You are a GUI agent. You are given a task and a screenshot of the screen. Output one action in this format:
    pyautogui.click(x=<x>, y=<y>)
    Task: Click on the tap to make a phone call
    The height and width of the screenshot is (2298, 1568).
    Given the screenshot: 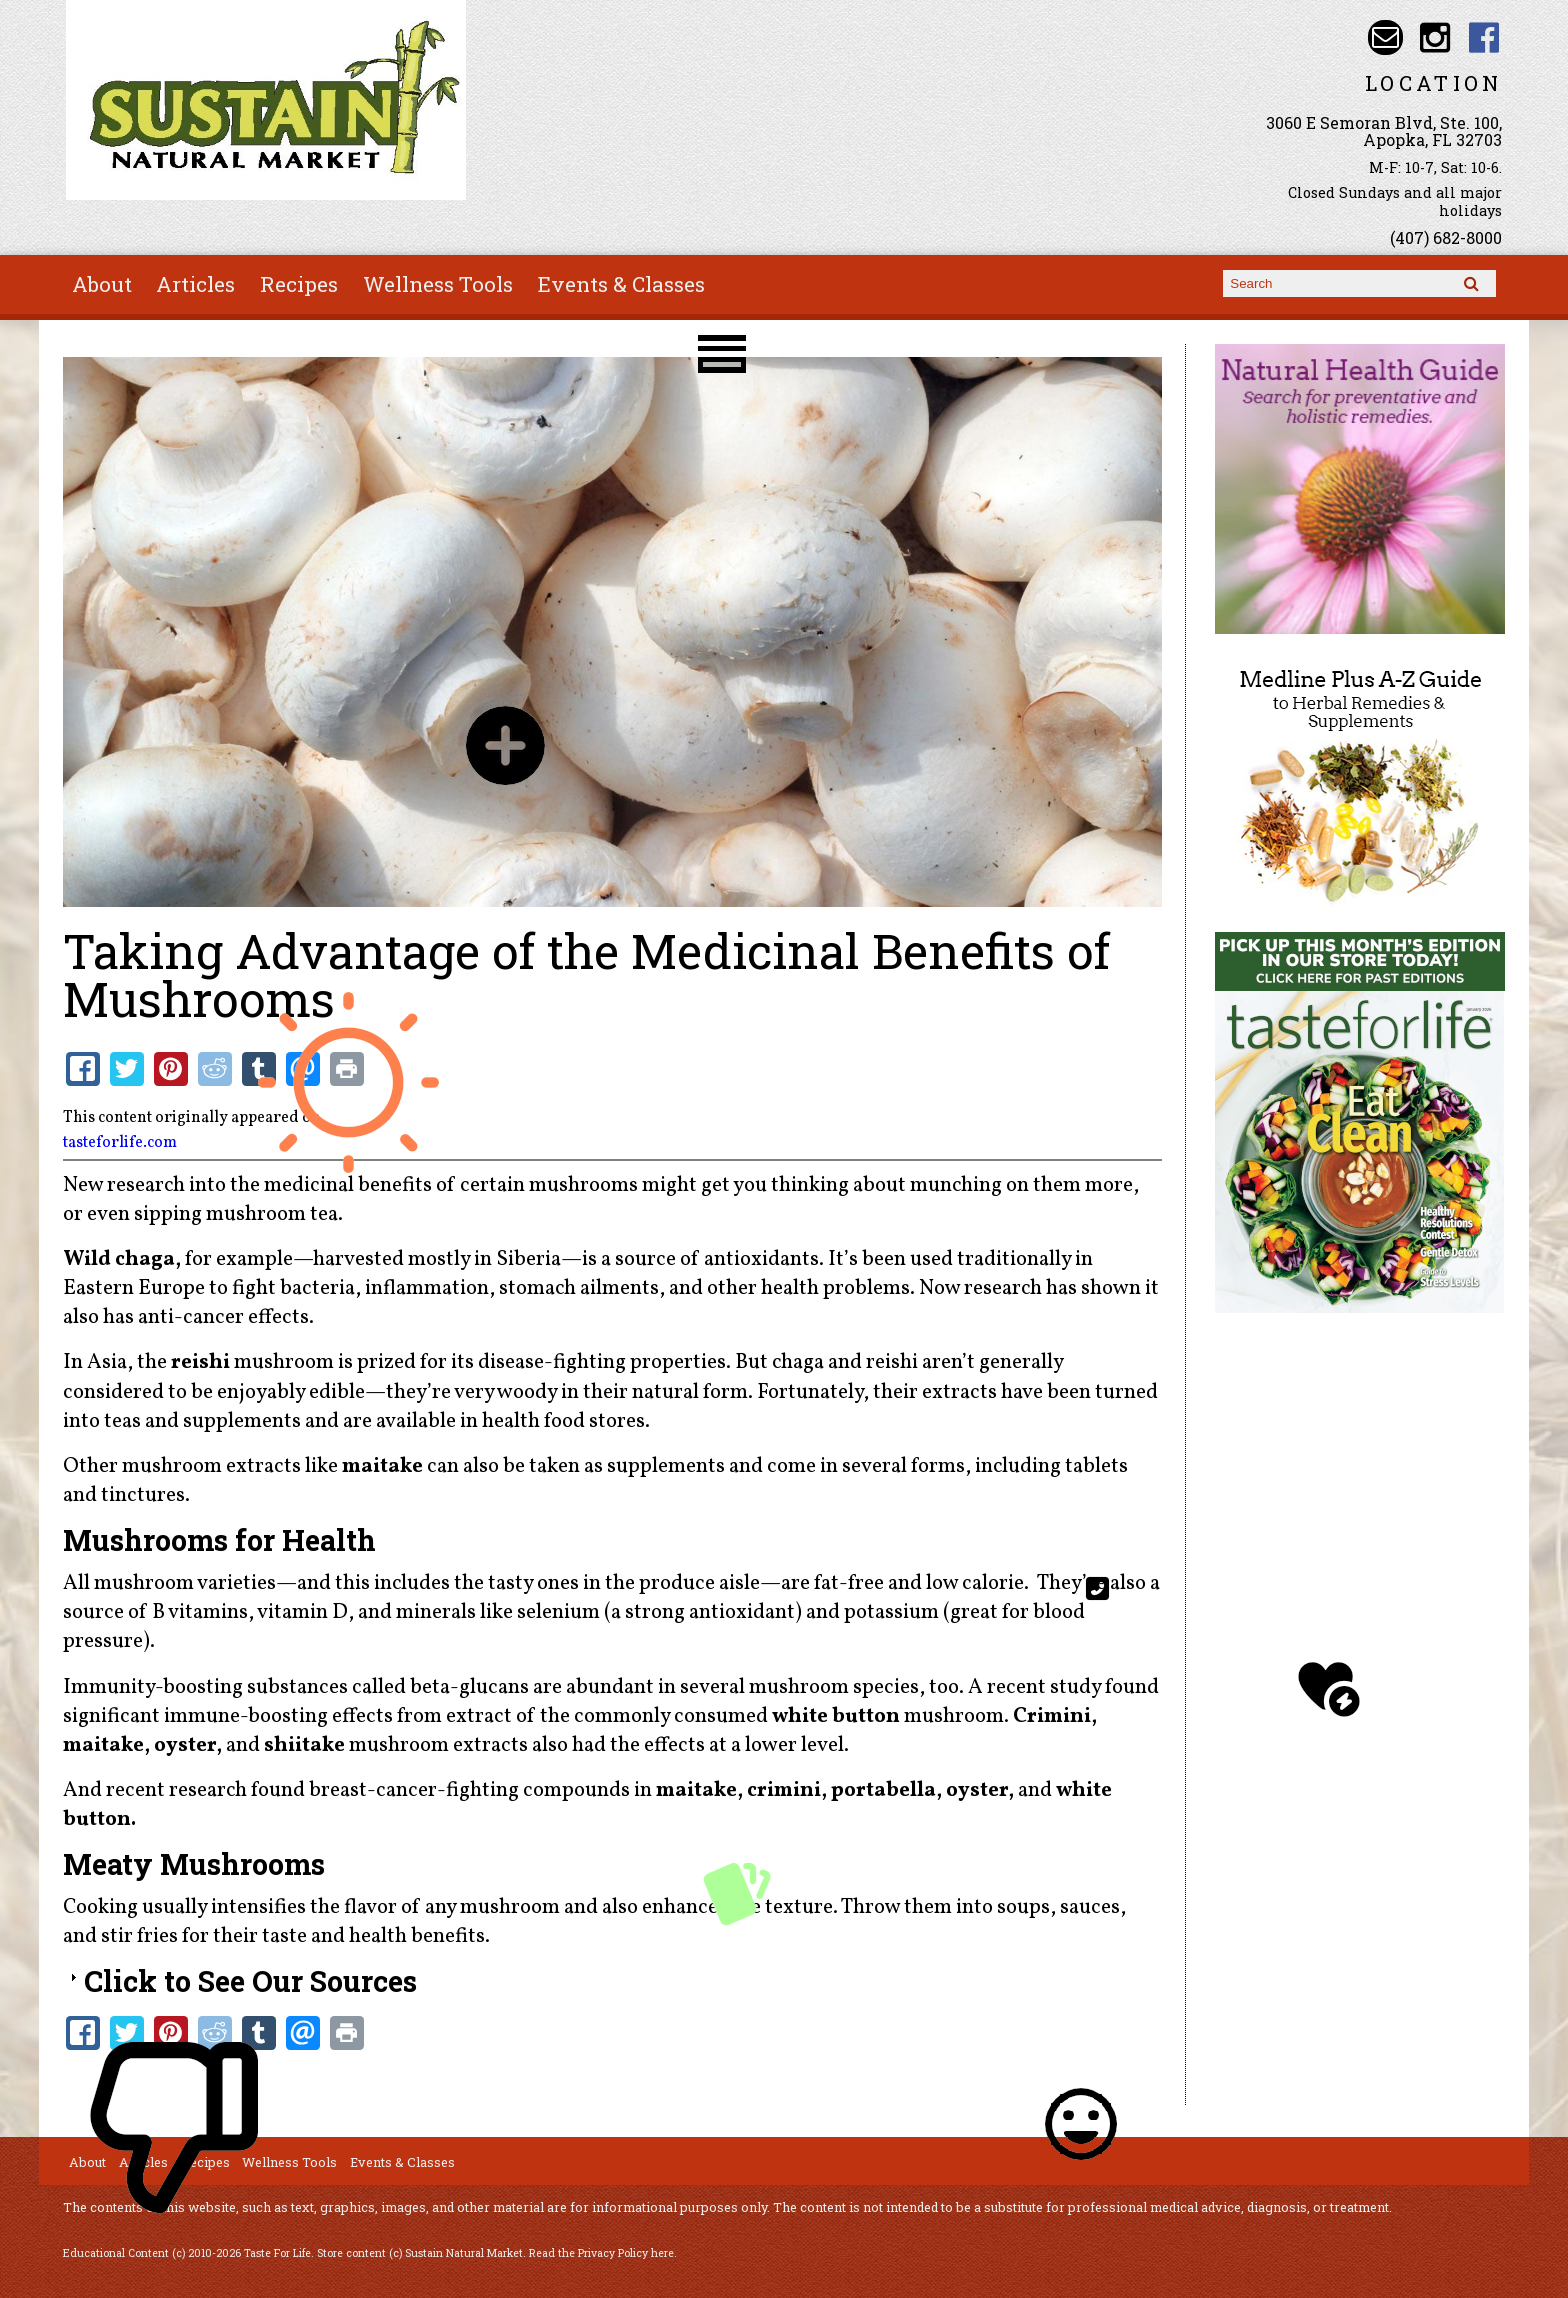 What is the action you would take?
    pyautogui.click(x=1097, y=1588)
    